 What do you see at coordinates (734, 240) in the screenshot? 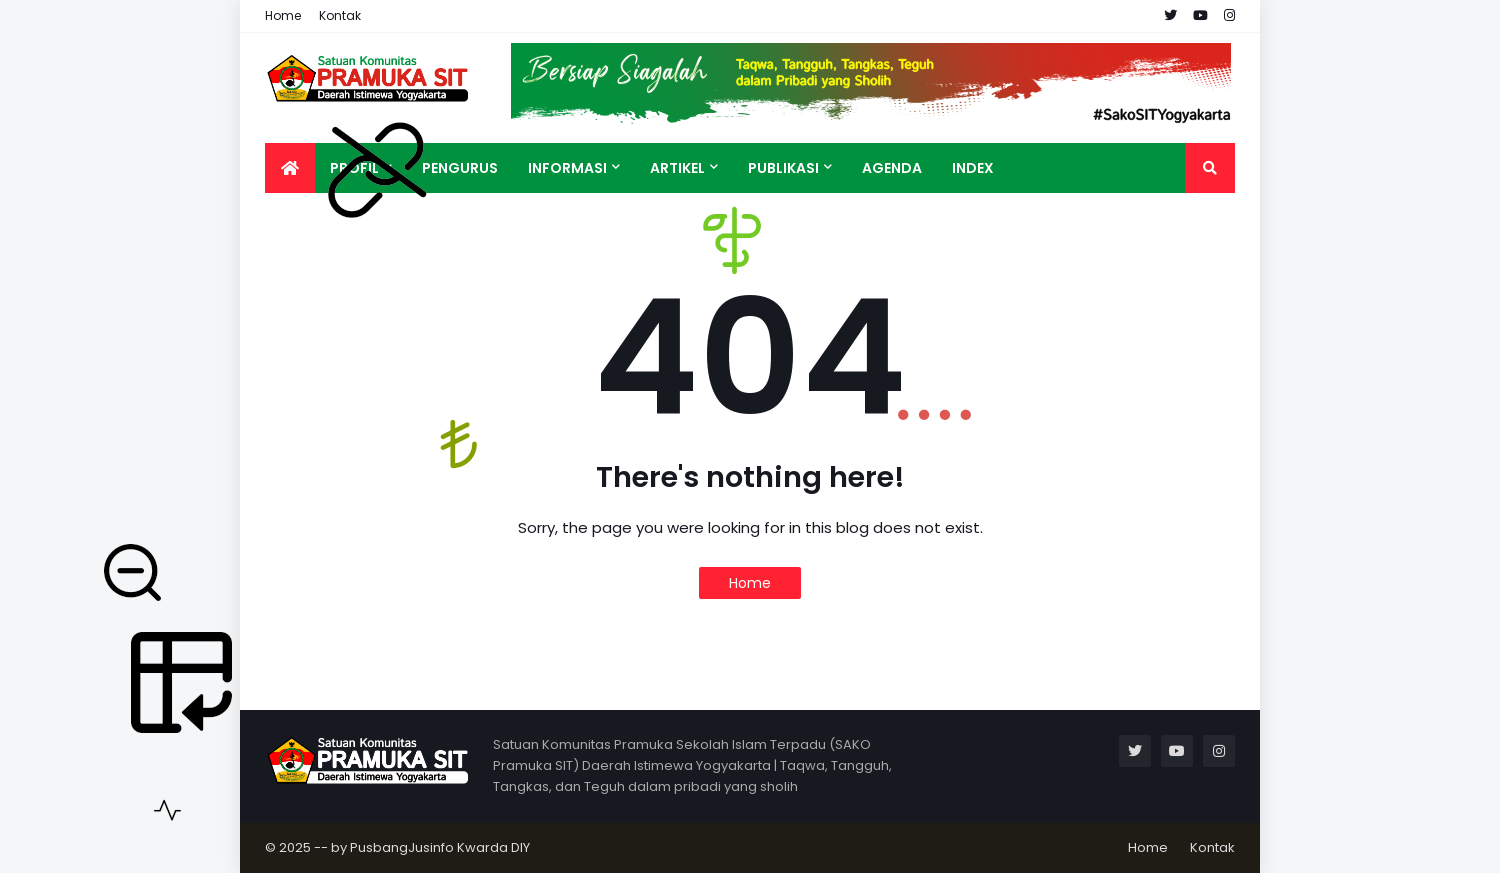
I see `access health or medical services` at bounding box center [734, 240].